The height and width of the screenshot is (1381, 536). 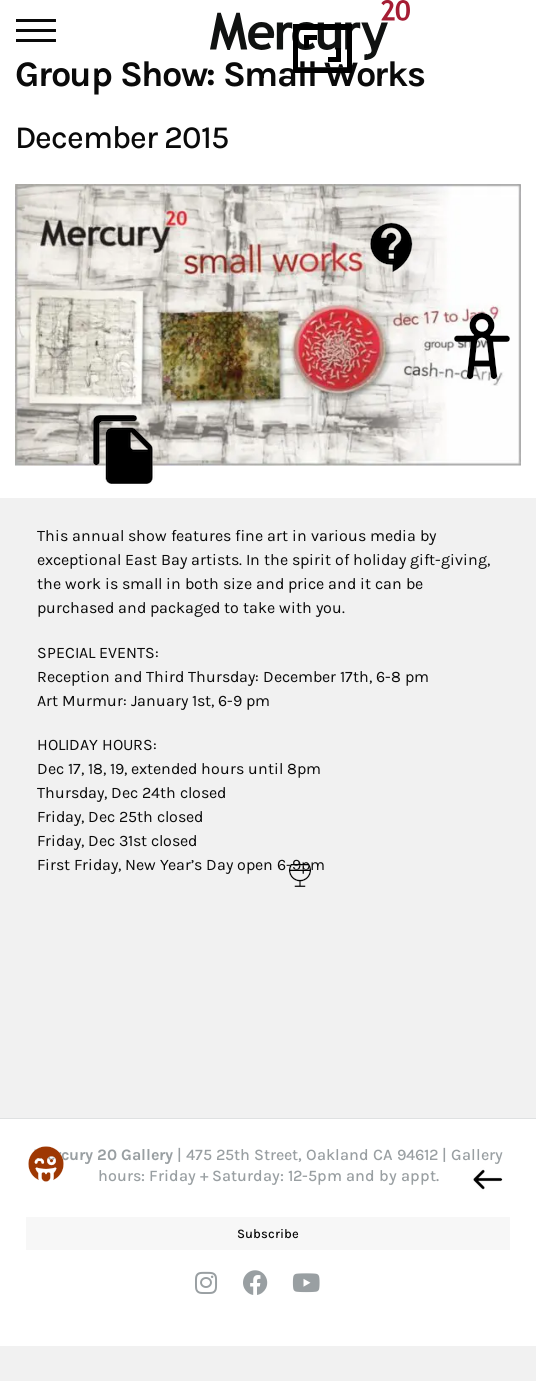 I want to click on contact customer support, so click(x=392, y=247).